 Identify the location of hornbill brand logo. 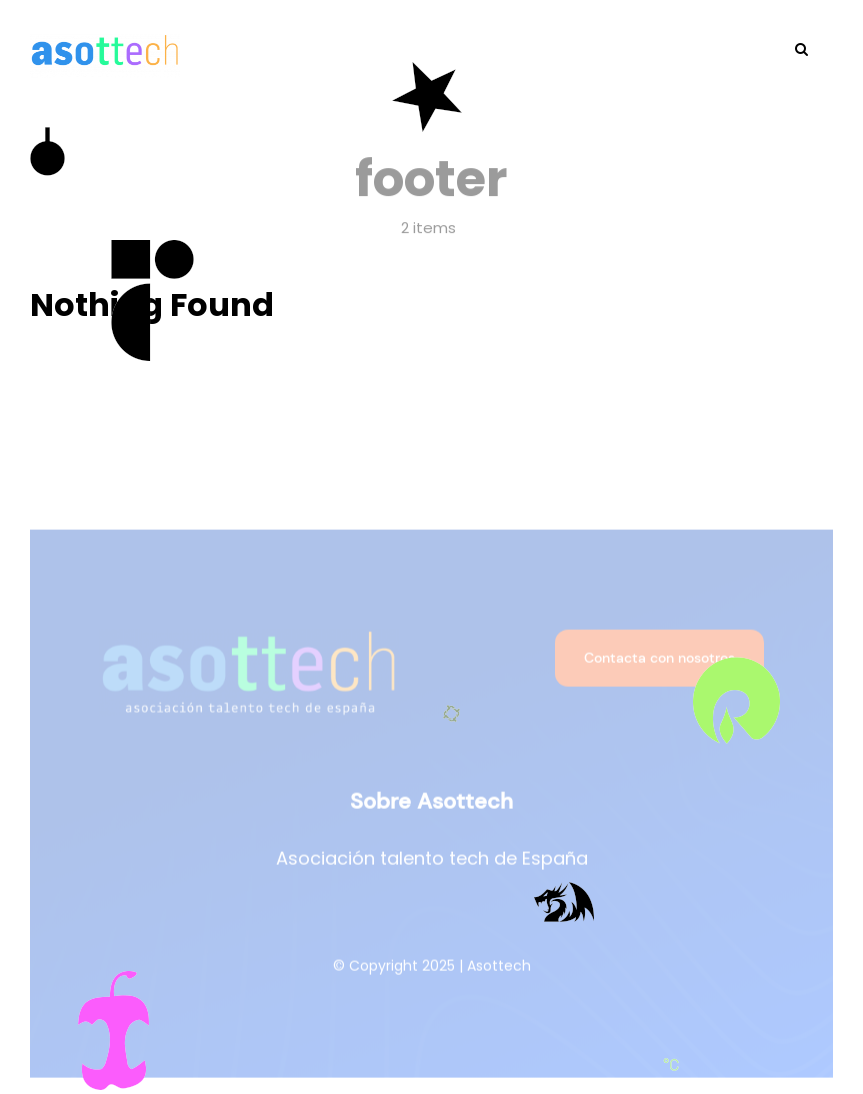
(451, 713).